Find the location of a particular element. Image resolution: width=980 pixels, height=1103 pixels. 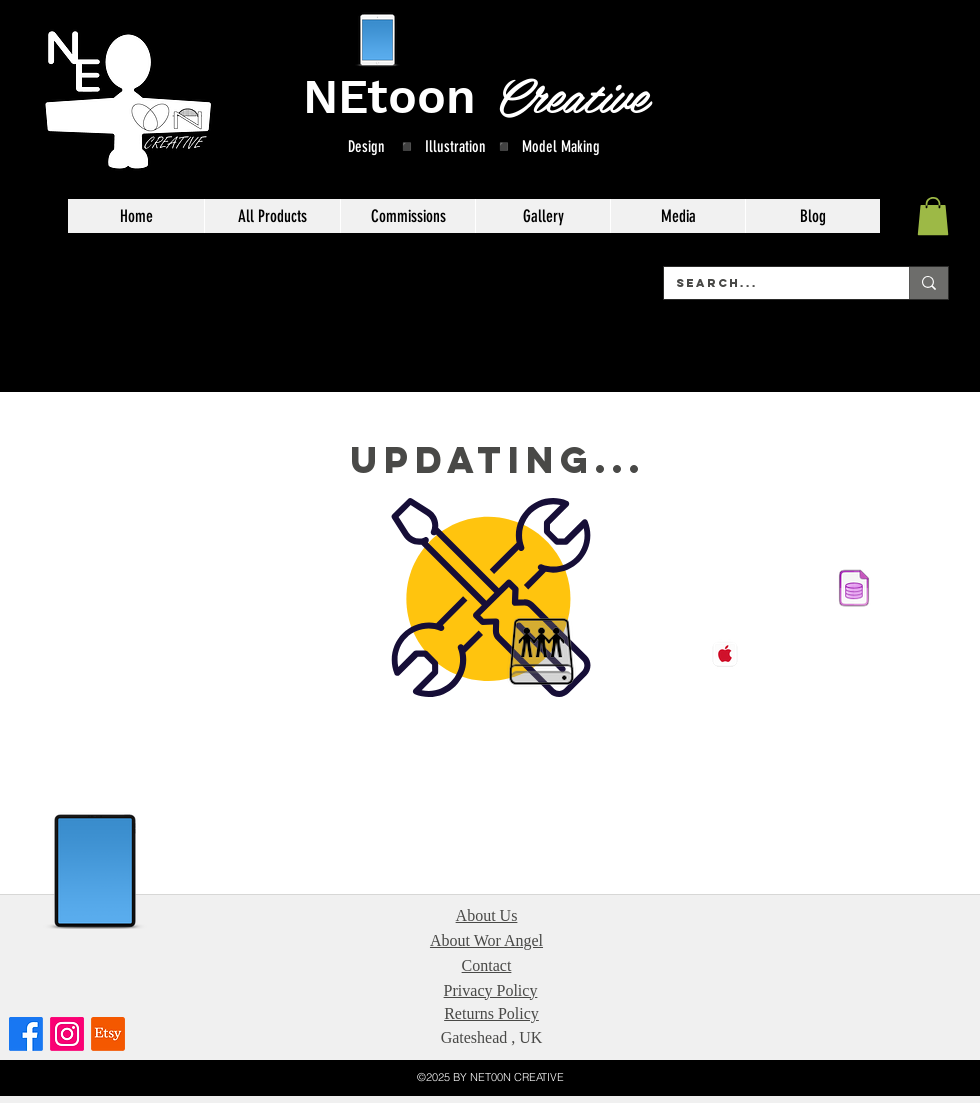

access AppleCare support for your Mac is located at coordinates (725, 654).